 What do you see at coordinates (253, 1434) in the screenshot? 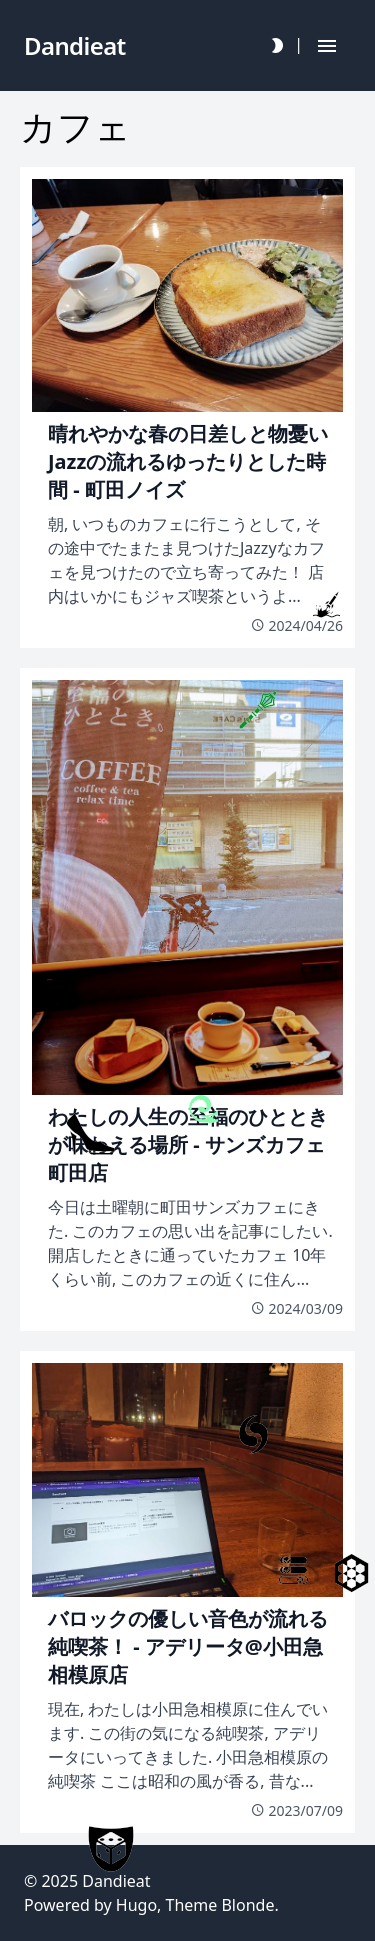
I see `indicates a doubled or multiplied effect in gameplay` at bounding box center [253, 1434].